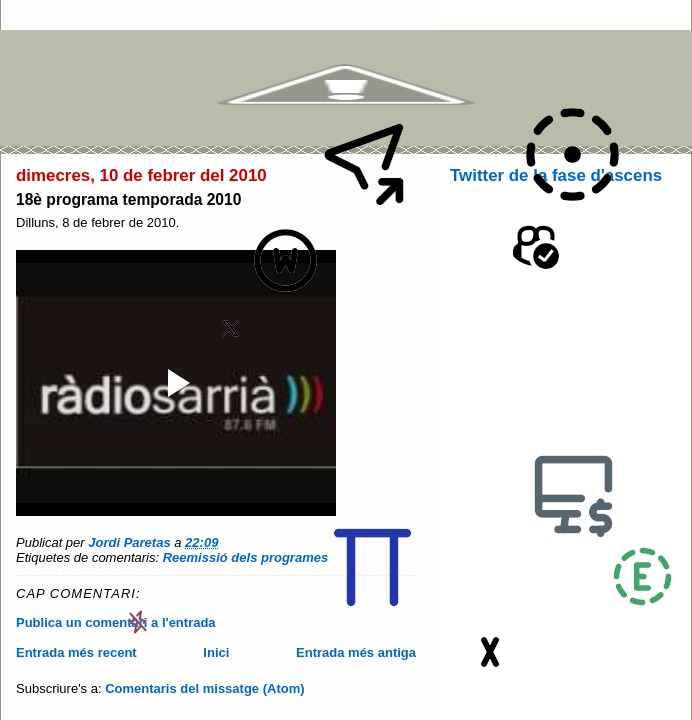 This screenshot has height=720, width=692. I want to click on set focus point or target area, so click(572, 154).